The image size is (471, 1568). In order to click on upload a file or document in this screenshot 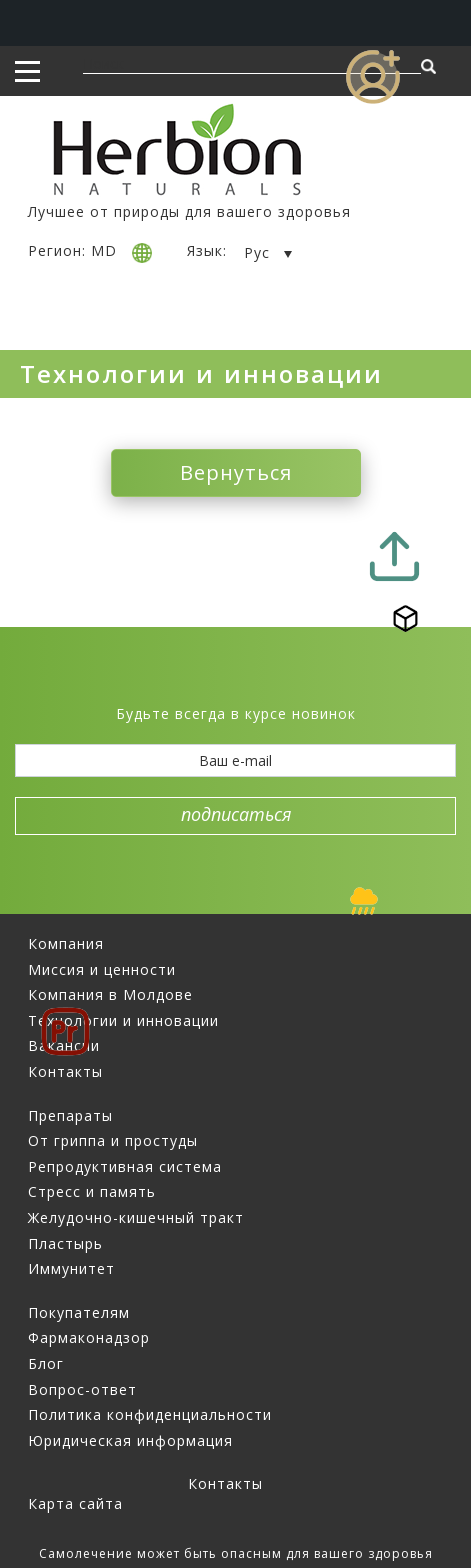, I will do `click(394, 556)`.